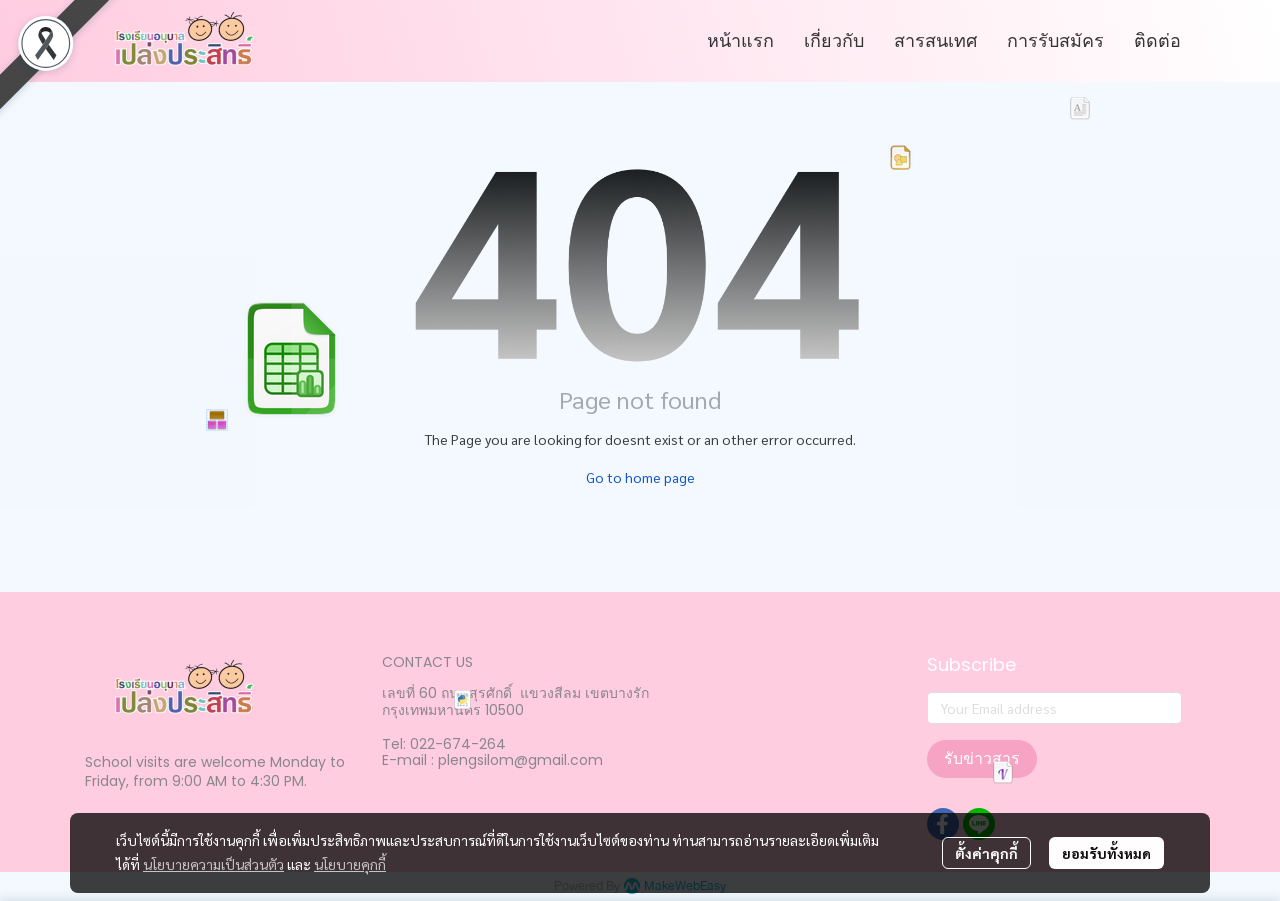  What do you see at coordinates (291, 358) in the screenshot?
I see `open an opendocument spreadsheet file` at bounding box center [291, 358].